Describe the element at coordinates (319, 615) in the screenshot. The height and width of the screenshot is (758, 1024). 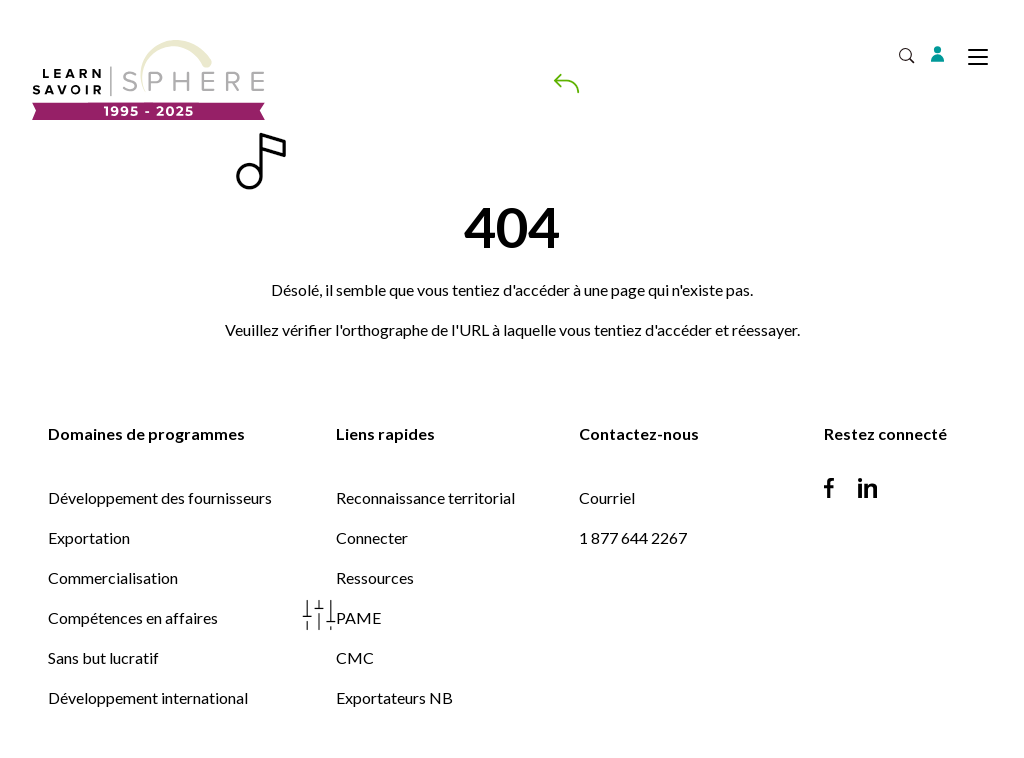
I see `adjust settings or preferences` at that location.